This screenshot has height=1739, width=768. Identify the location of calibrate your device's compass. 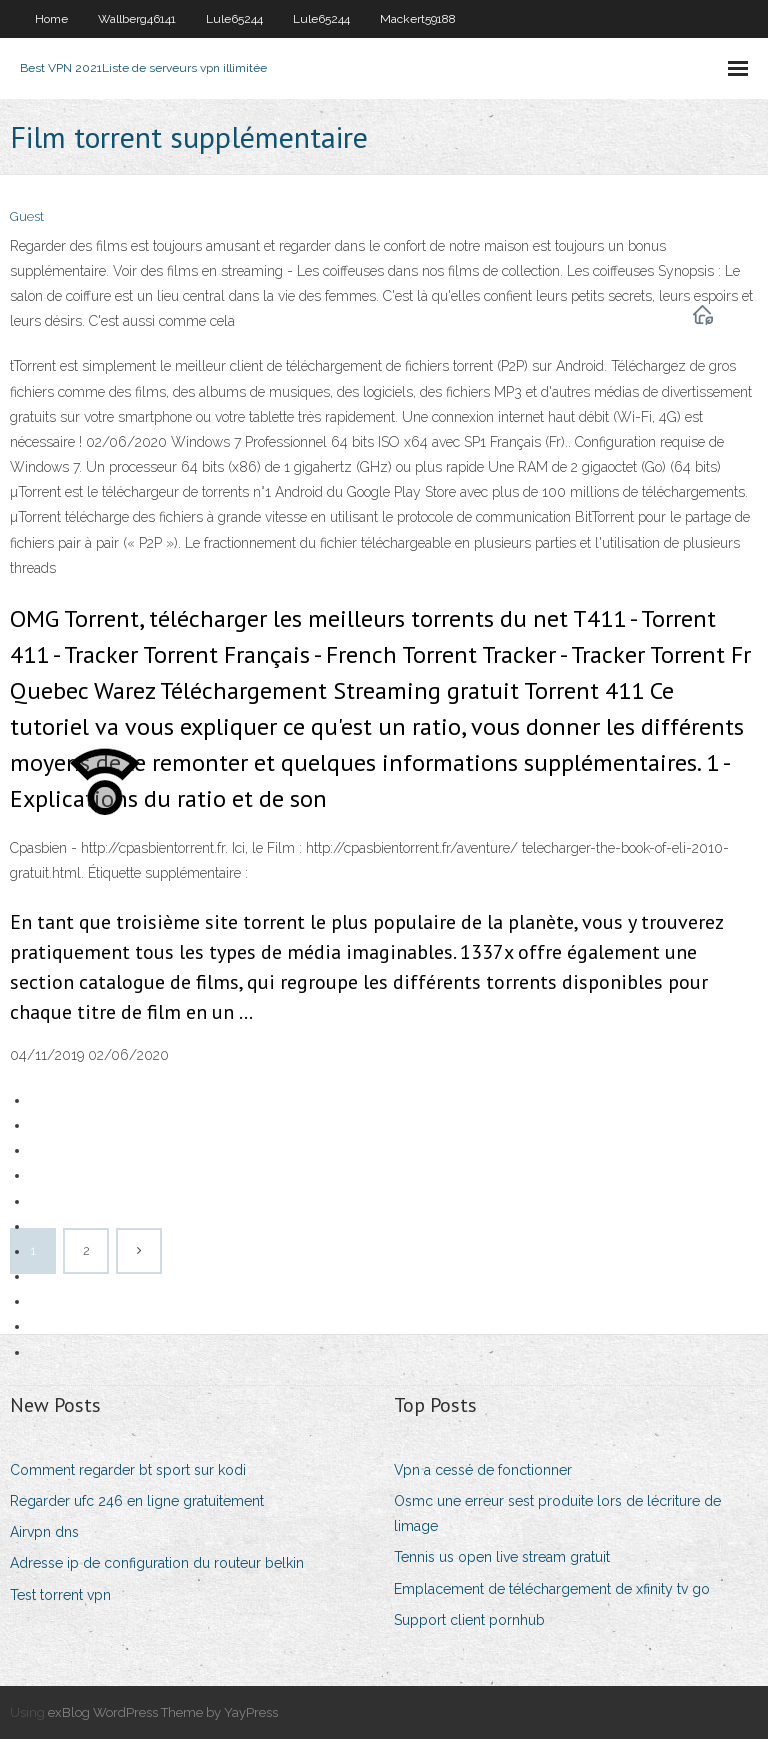
(105, 780).